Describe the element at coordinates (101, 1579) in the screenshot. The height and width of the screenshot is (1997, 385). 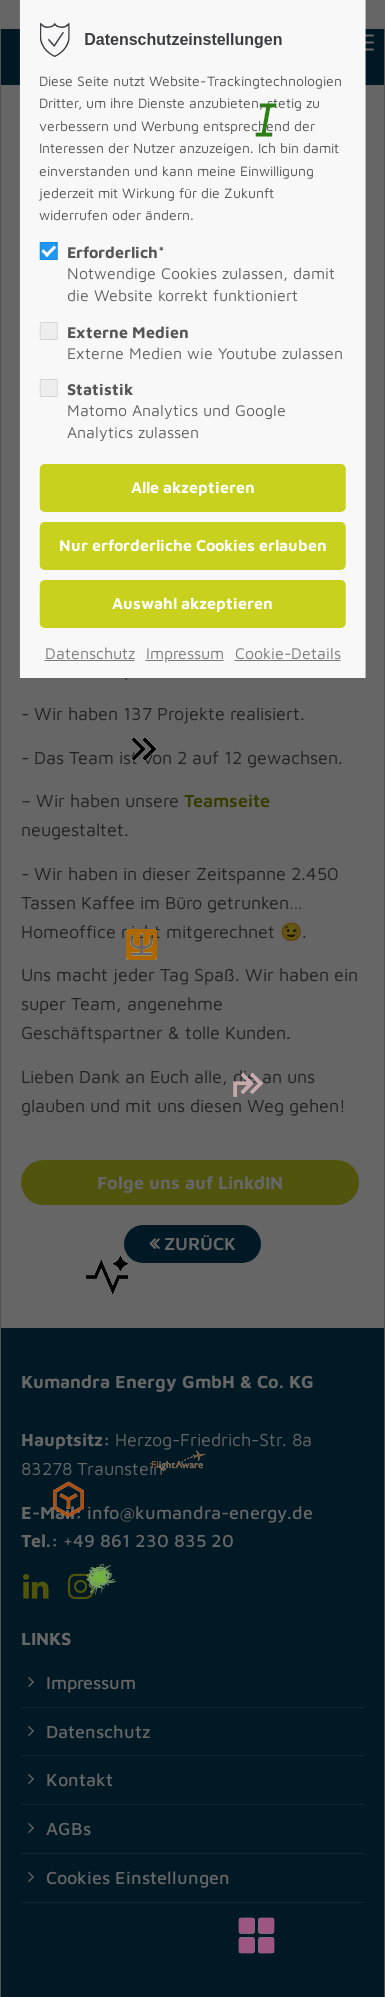
I see `visit habr technology blog platform` at that location.